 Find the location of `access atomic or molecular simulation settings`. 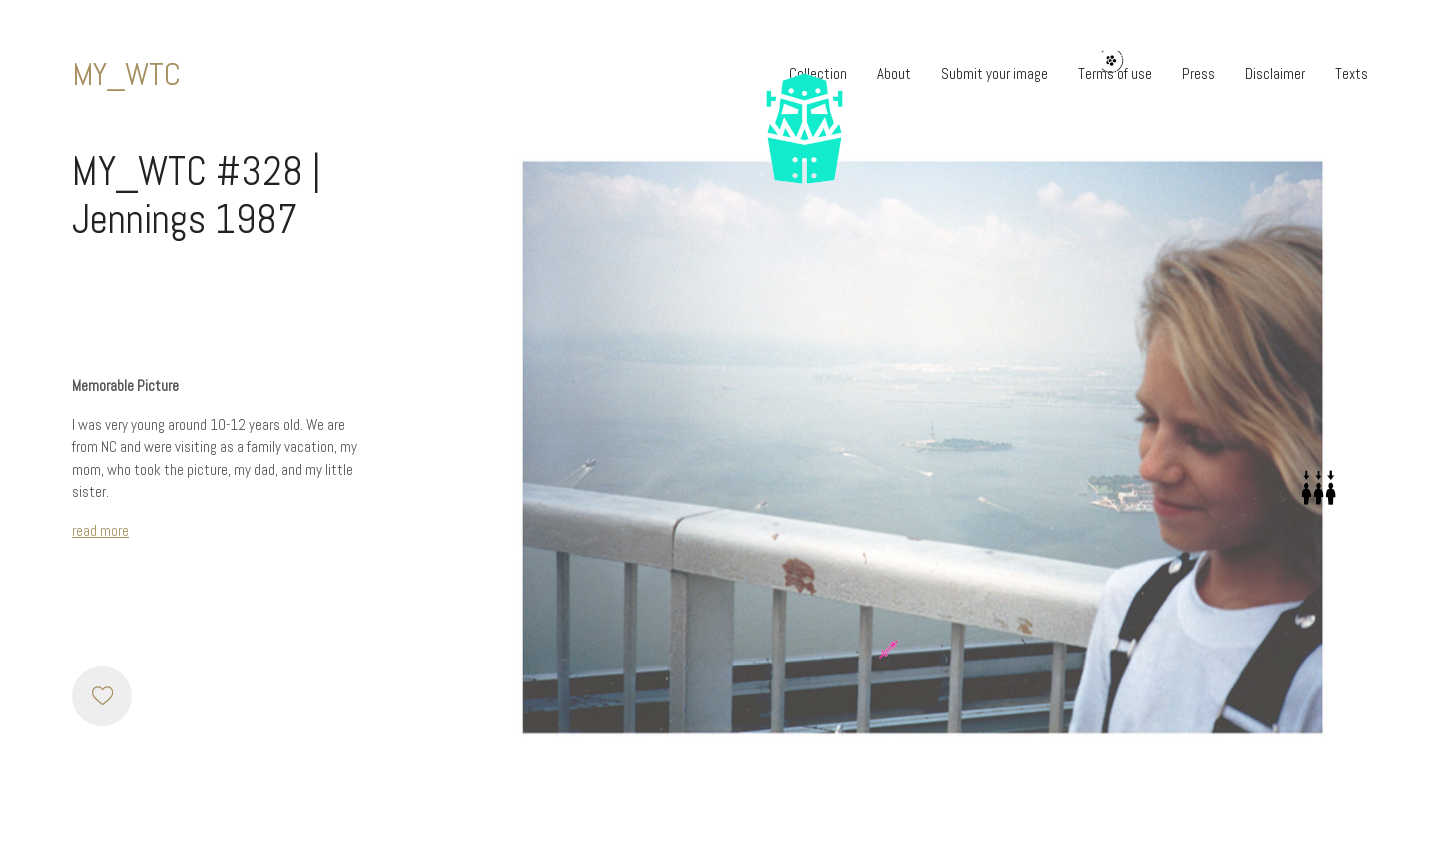

access atomic or molecular simulation settings is located at coordinates (1113, 62).